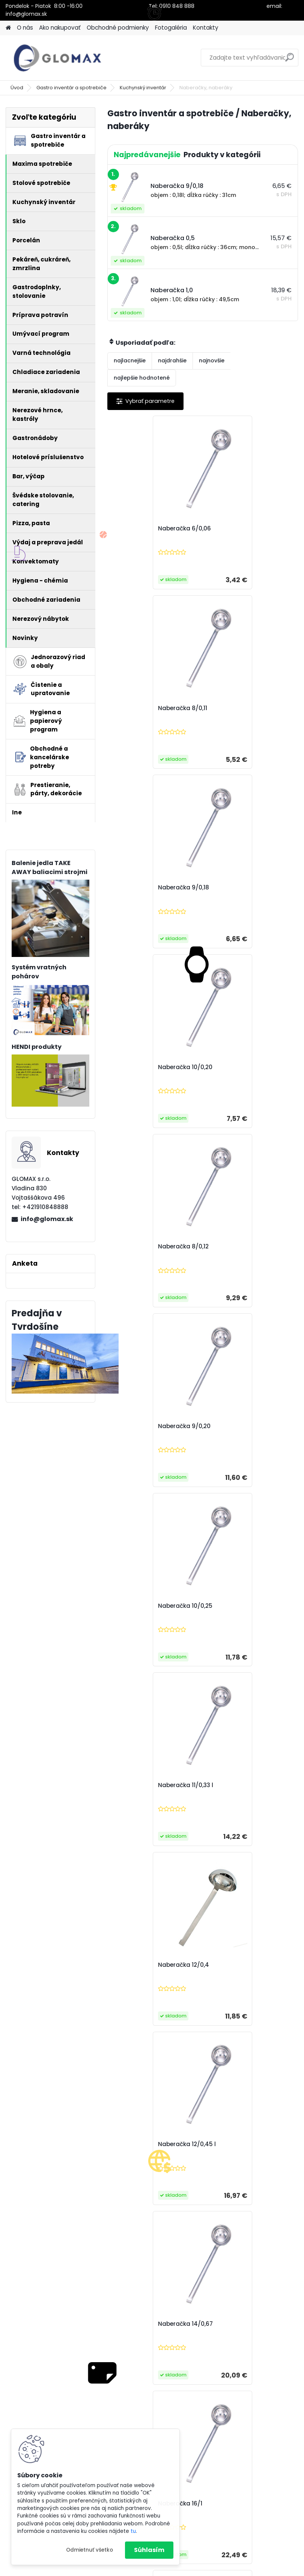 This screenshot has height=2576, width=304. What do you see at coordinates (103, 535) in the screenshot?
I see `access tennis or racquet sports features` at bounding box center [103, 535].